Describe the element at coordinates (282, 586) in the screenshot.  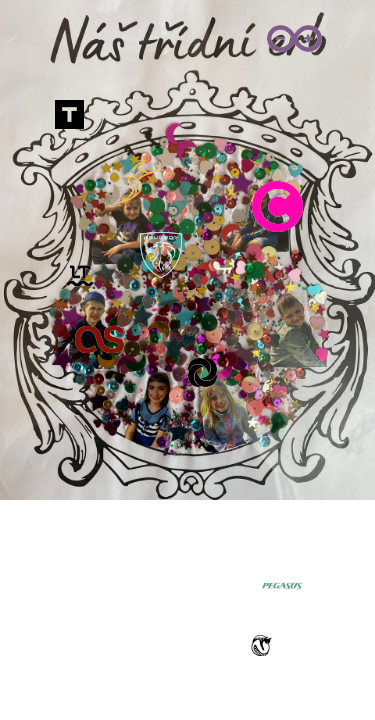
I see `Pegasus Airlines logo` at that location.